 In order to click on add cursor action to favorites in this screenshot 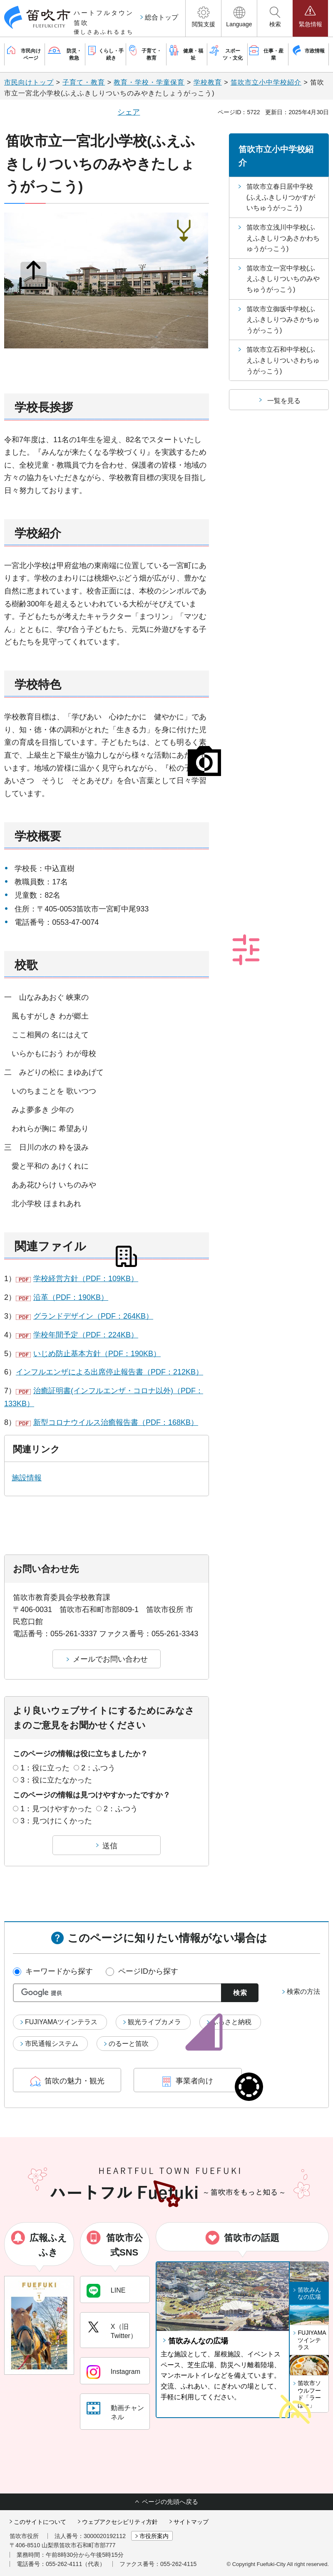, I will do `click(165, 2192)`.